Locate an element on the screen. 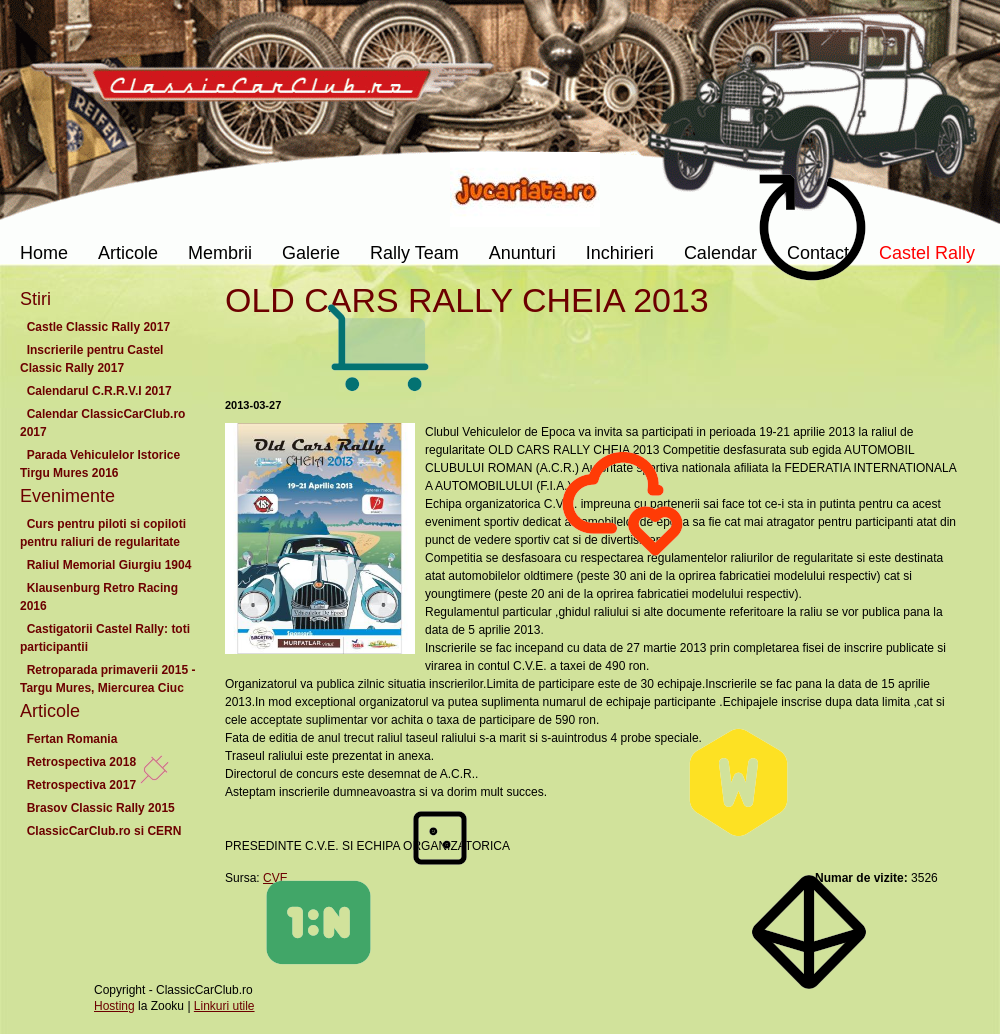 The image size is (1000, 1034). add to cloud favorites is located at coordinates (622, 495).